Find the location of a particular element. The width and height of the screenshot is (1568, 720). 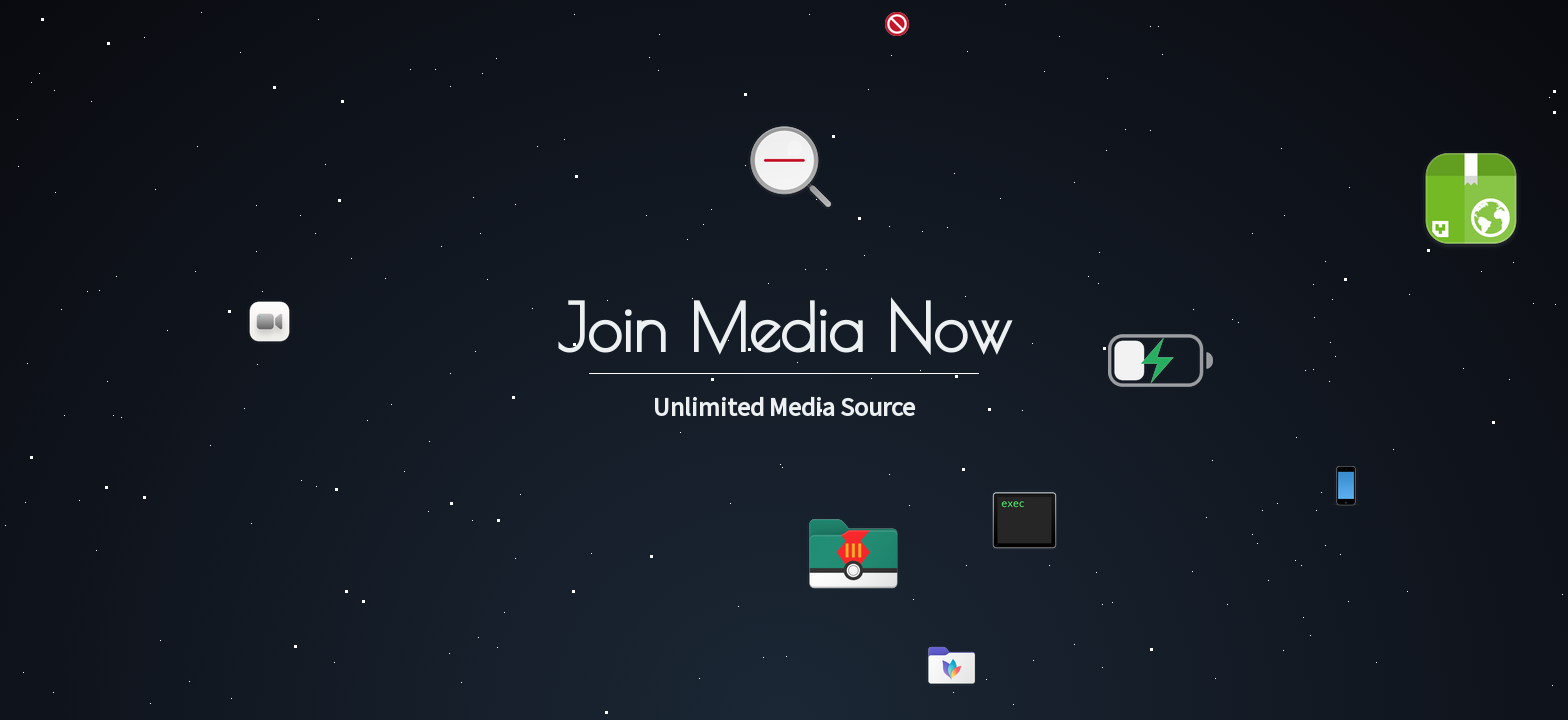

iPod Touch device connected to your system is located at coordinates (1346, 486).